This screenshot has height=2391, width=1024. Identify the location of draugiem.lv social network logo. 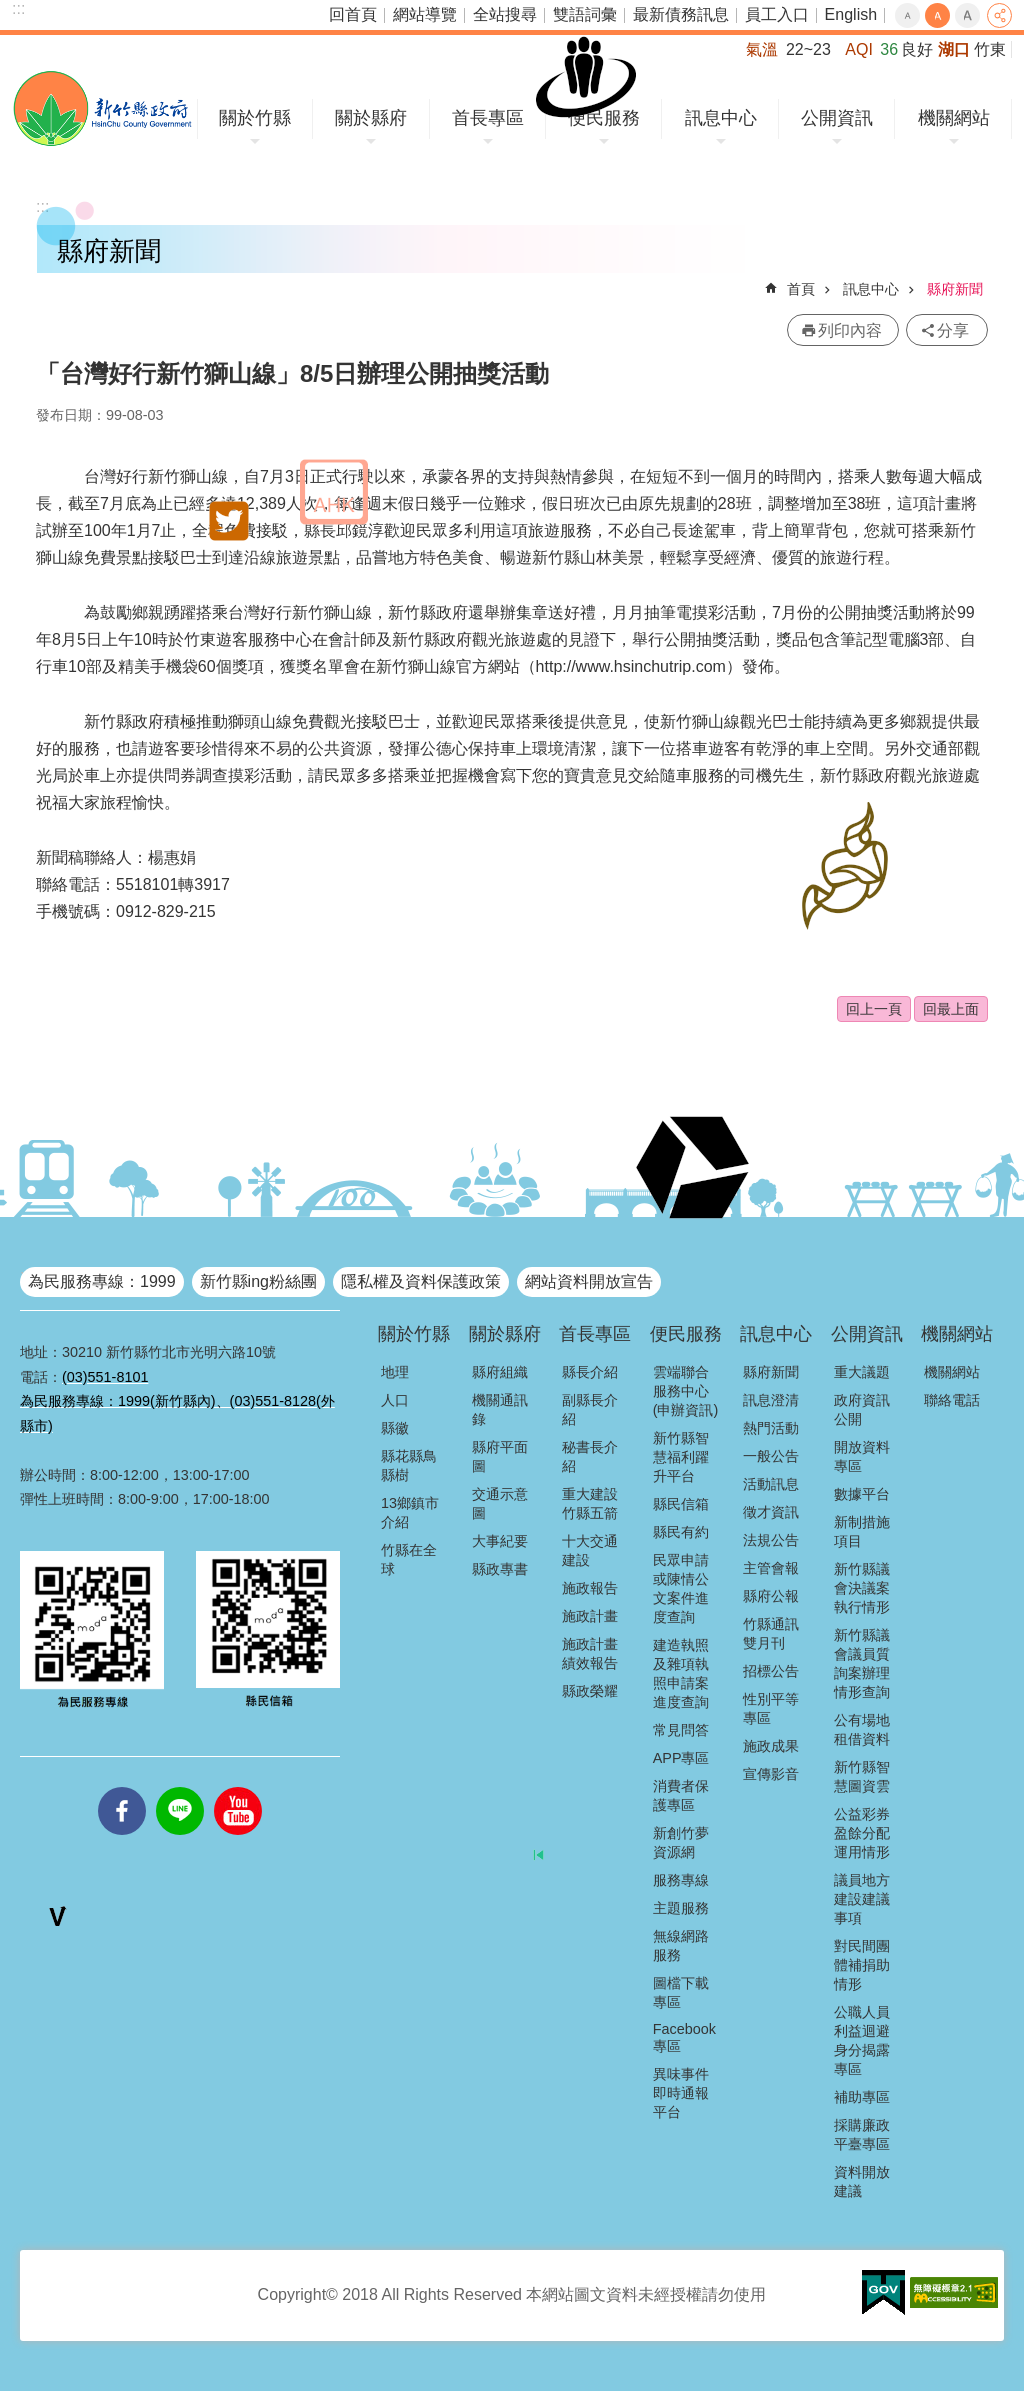
(586, 77).